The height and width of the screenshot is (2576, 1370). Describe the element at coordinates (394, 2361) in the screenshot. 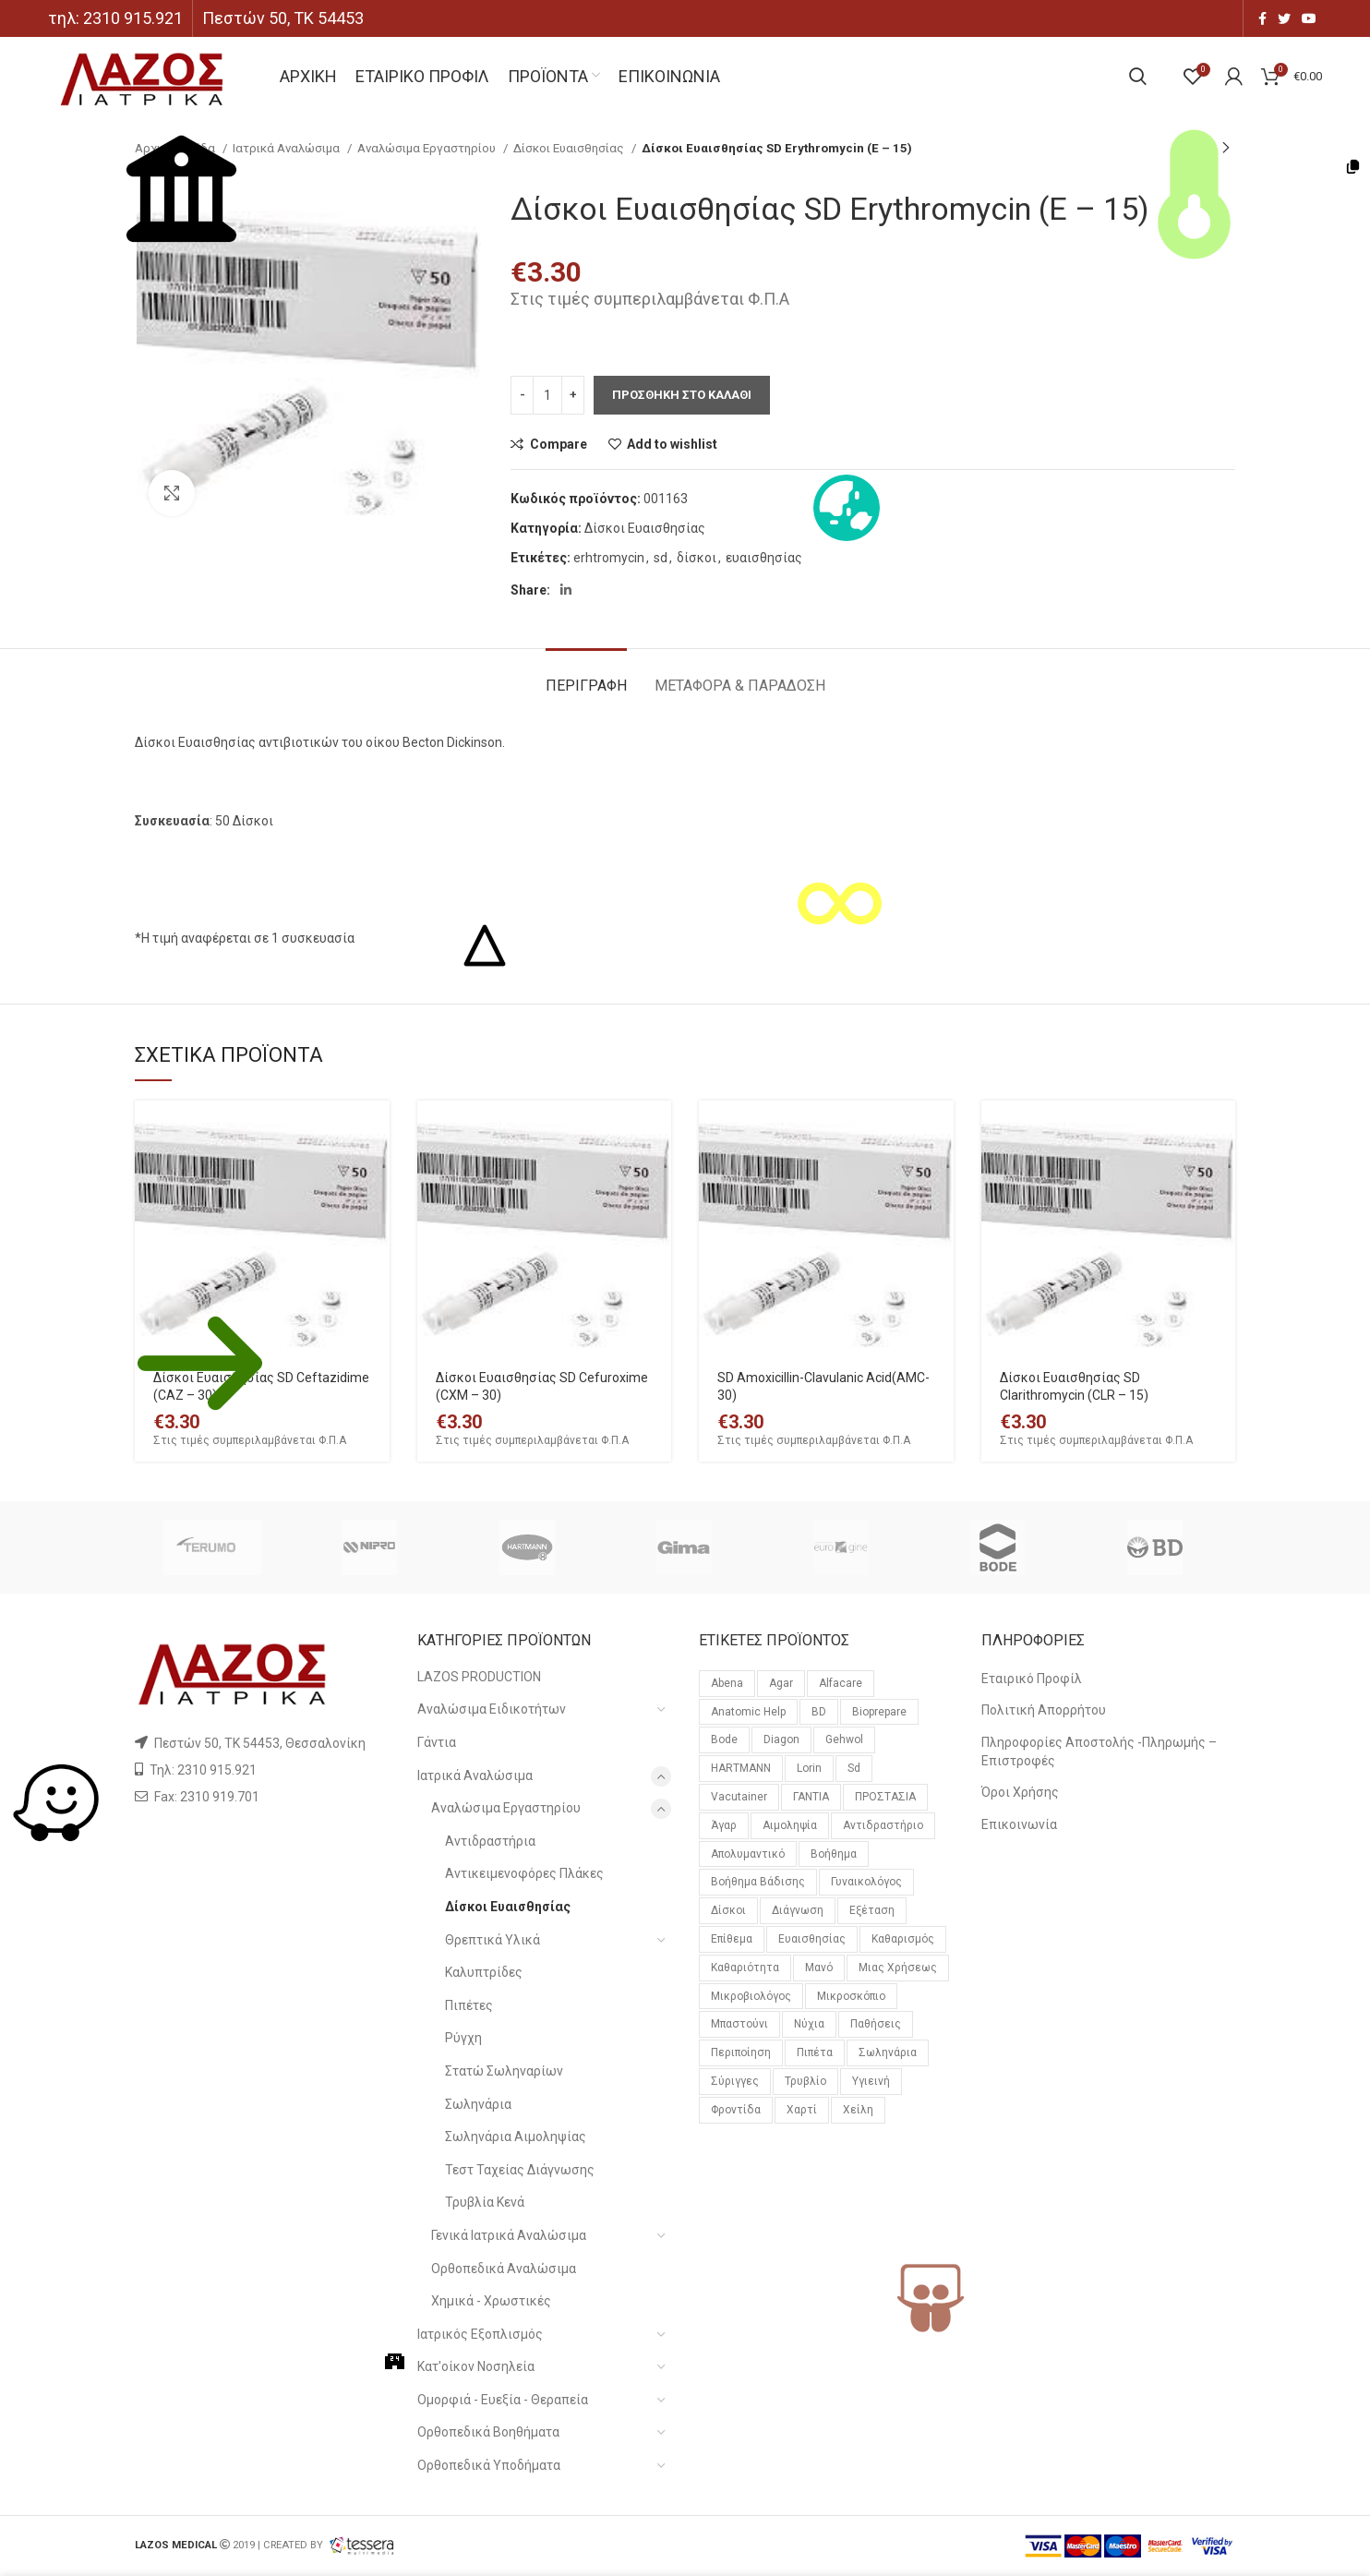

I see `find nearby convenience stores` at that location.